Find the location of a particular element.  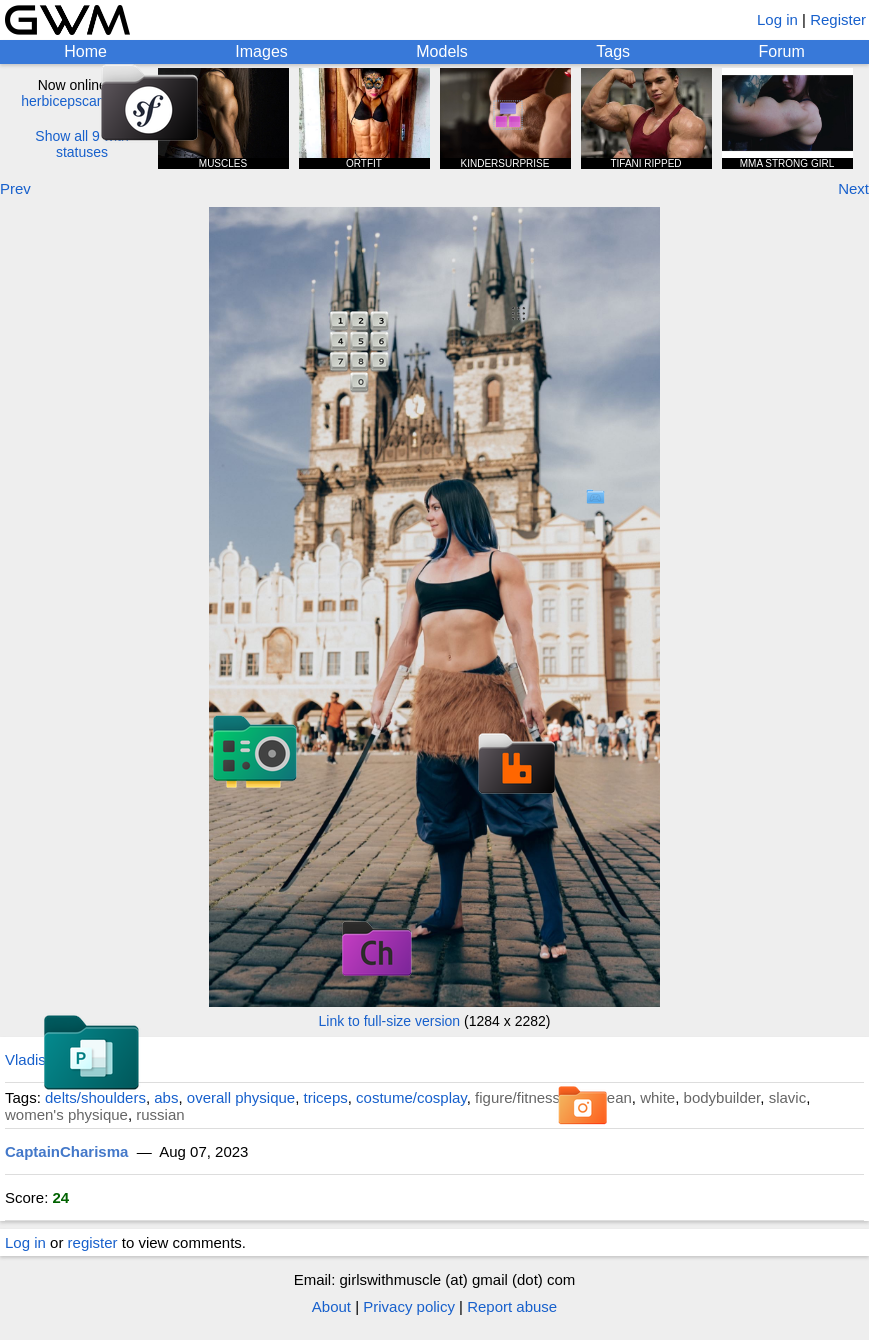

open phone dialpad for entering numbers is located at coordinates (359, 351).